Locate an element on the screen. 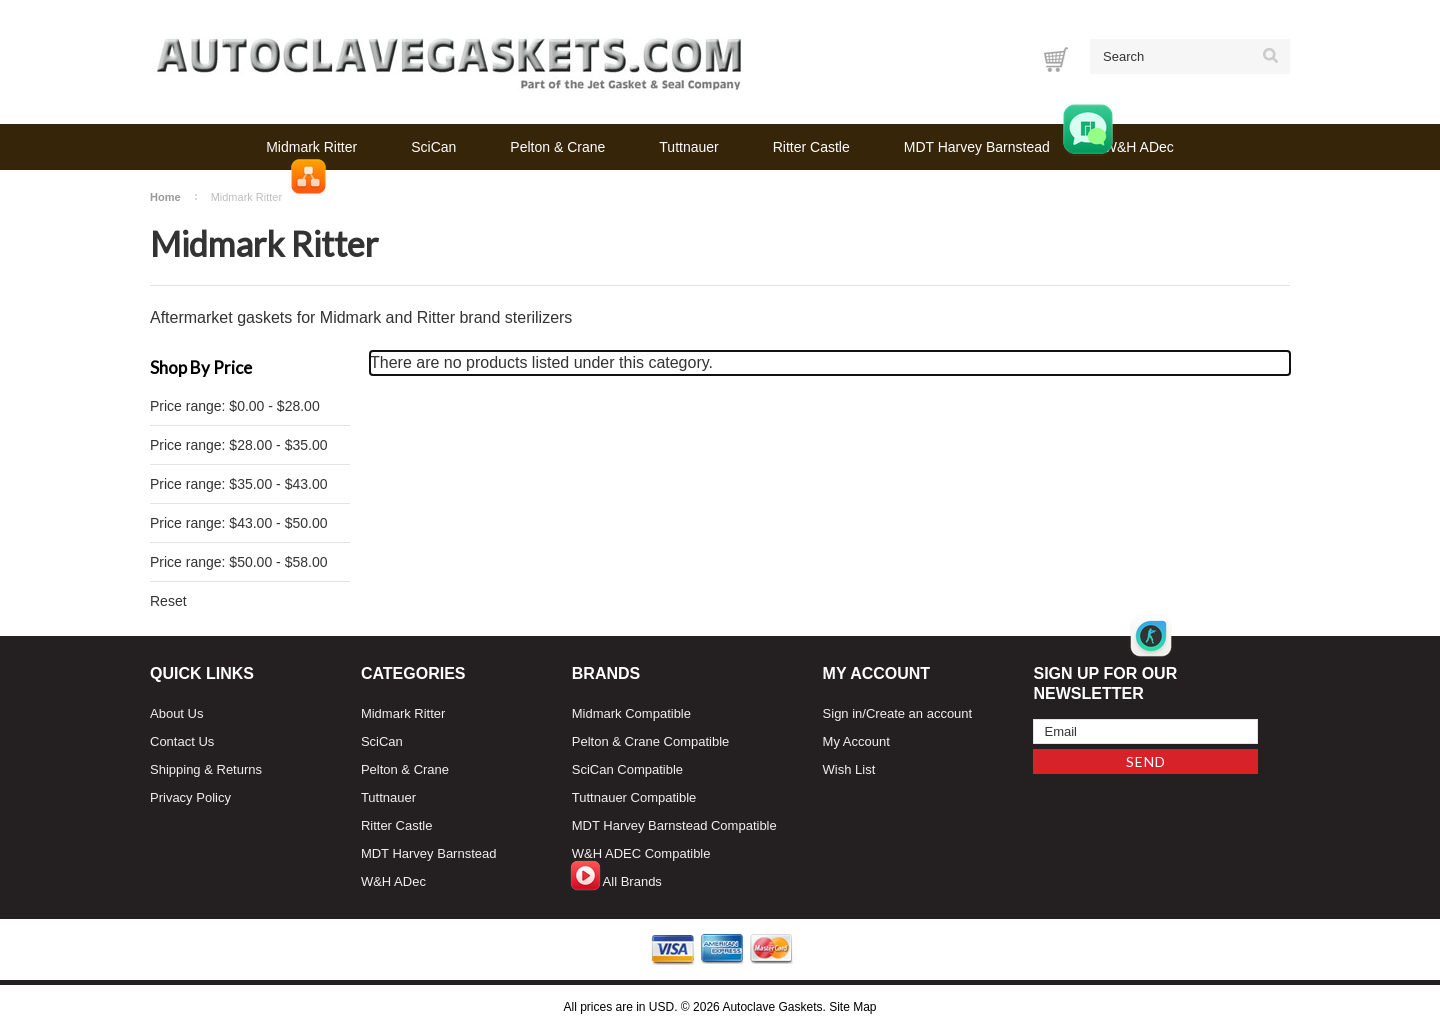 The image size is (1440, 1029). open matray messaging app is located at coordinates (1088, 129).